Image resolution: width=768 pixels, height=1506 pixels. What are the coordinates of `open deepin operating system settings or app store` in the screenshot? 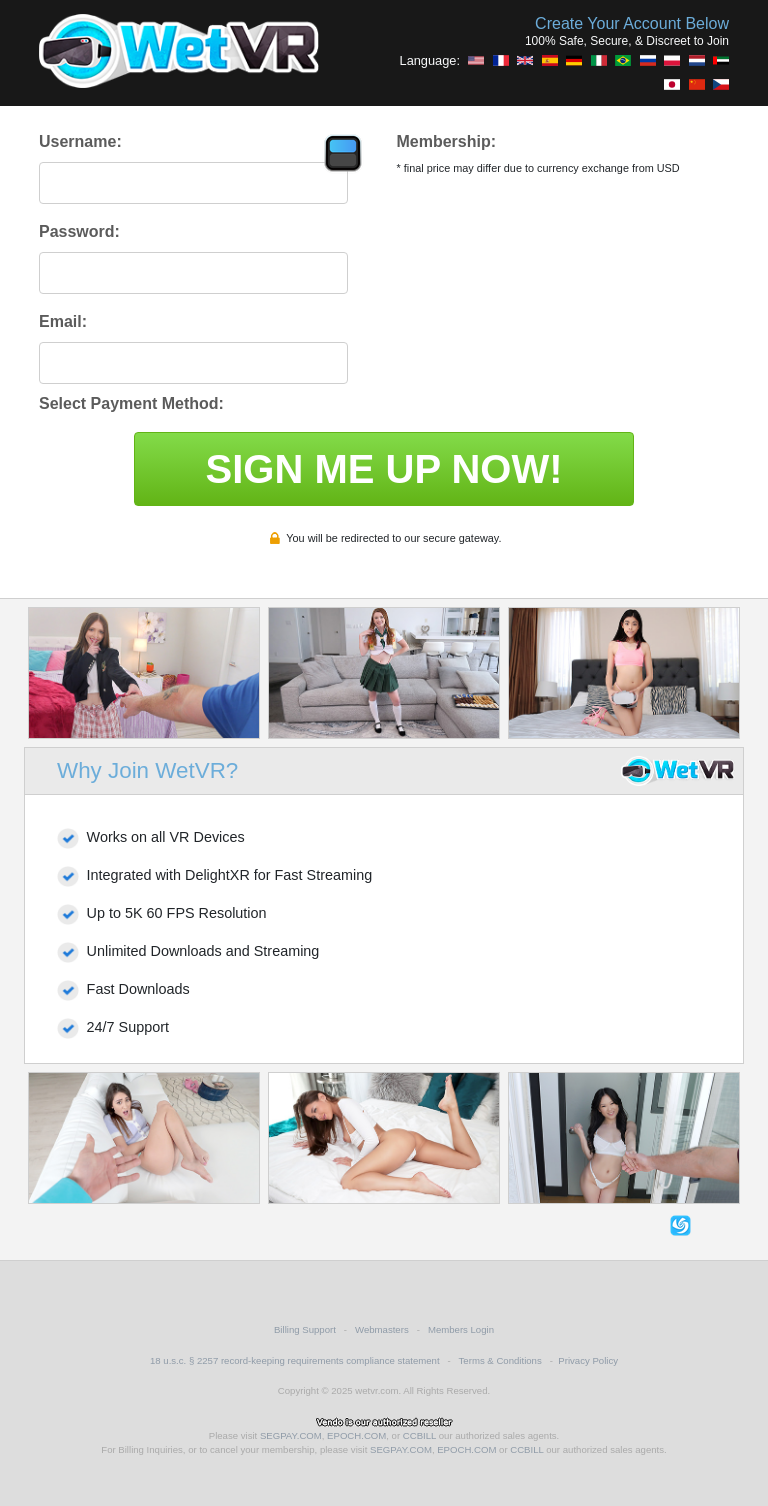 It's located at (680, 1225).